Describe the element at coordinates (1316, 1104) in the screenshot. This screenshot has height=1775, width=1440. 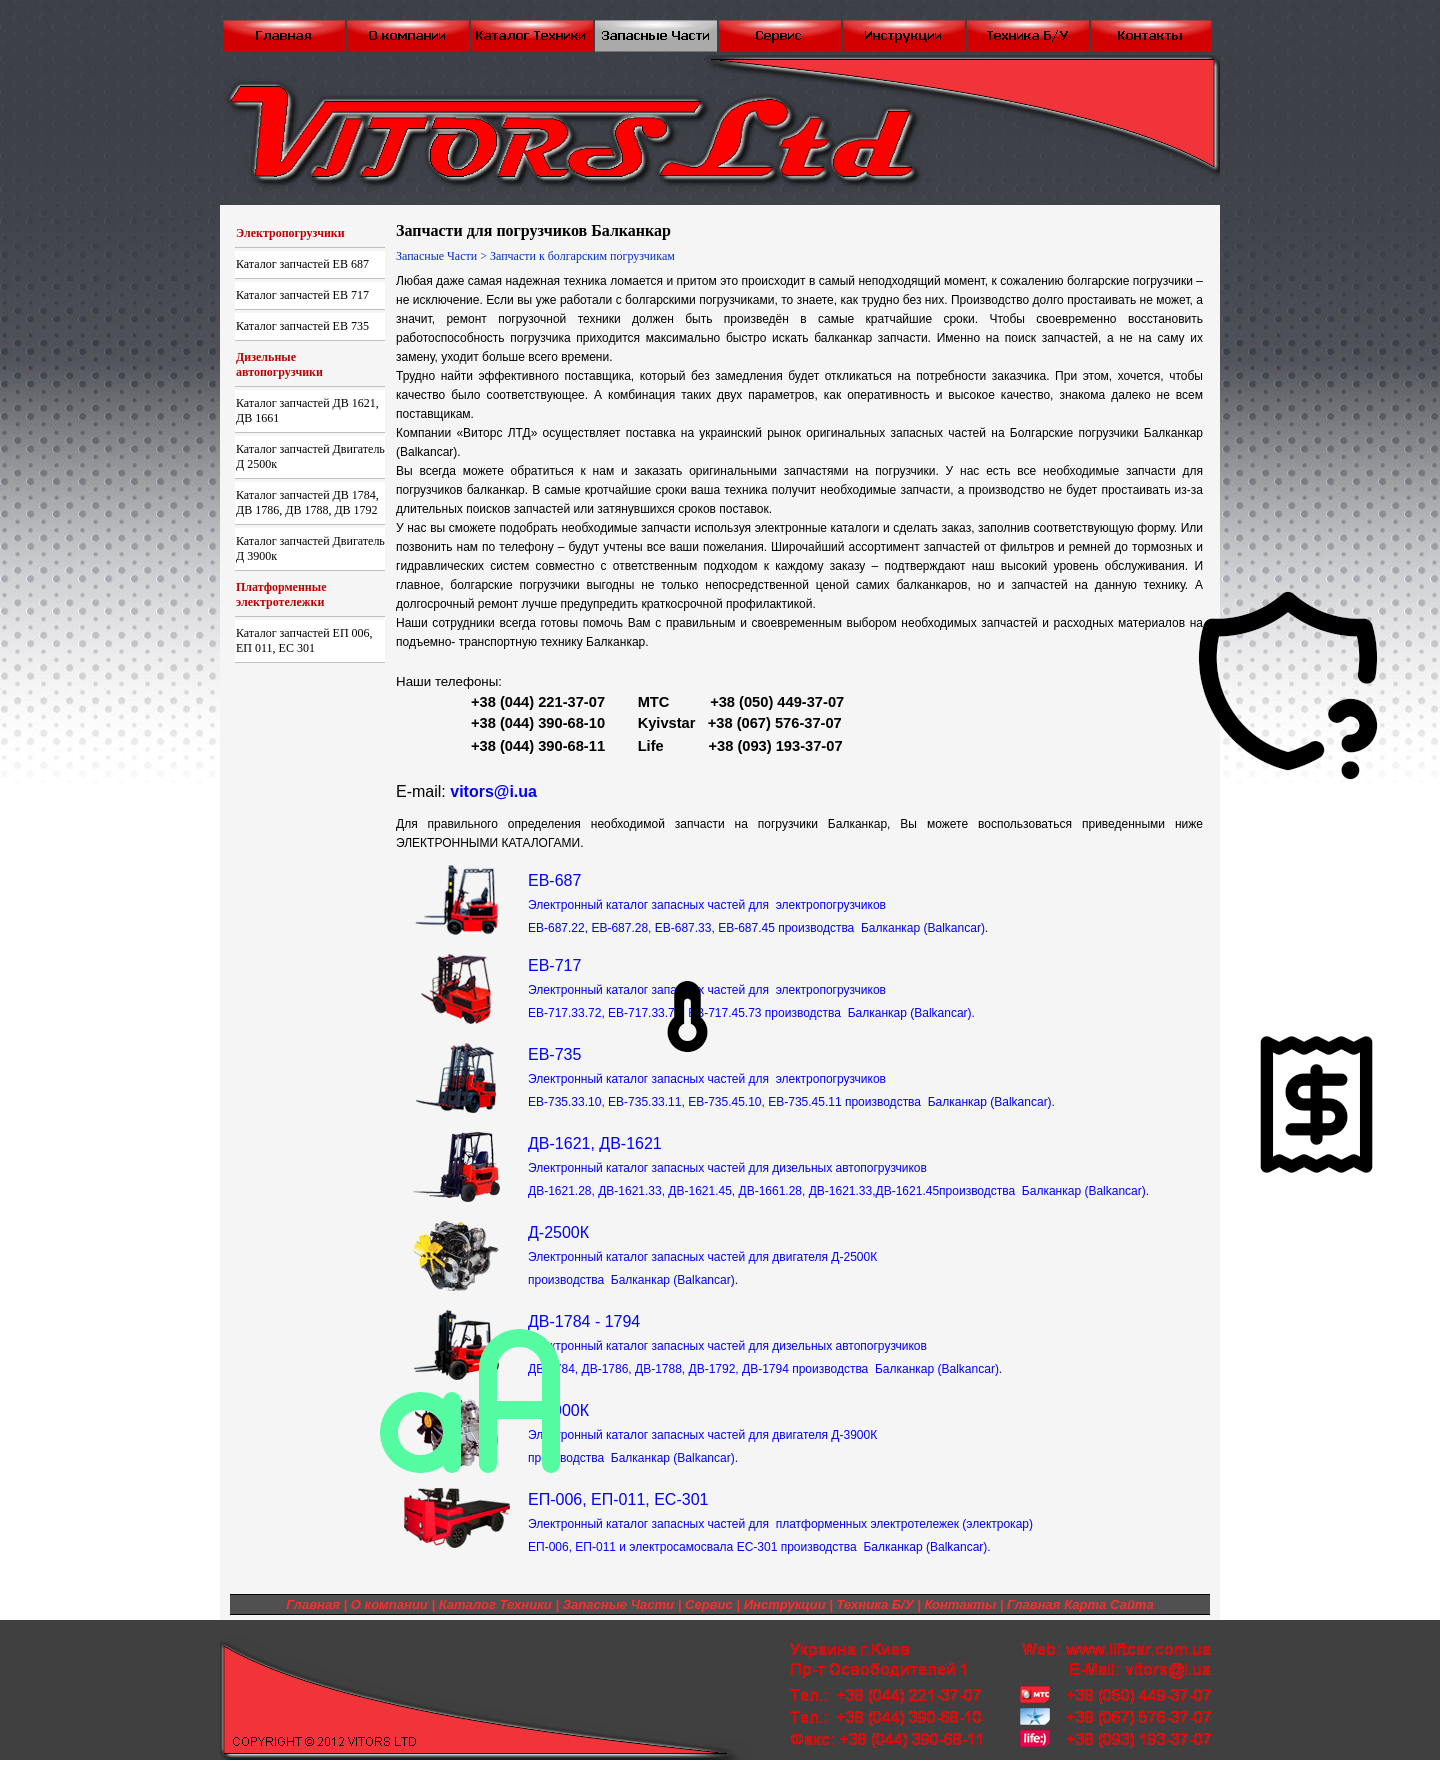
I see `view purchase receipt or transaction history` at that location.